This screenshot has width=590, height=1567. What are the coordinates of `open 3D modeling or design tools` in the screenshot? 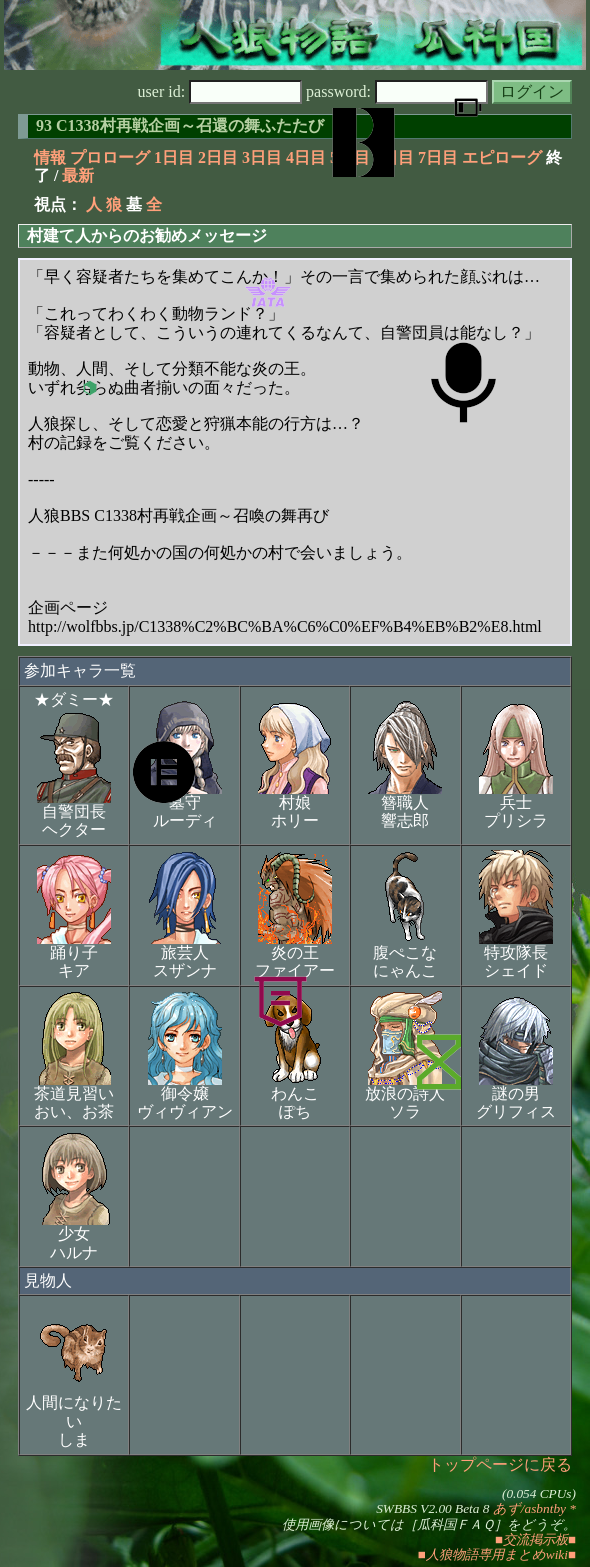 It's located at (90, 388).